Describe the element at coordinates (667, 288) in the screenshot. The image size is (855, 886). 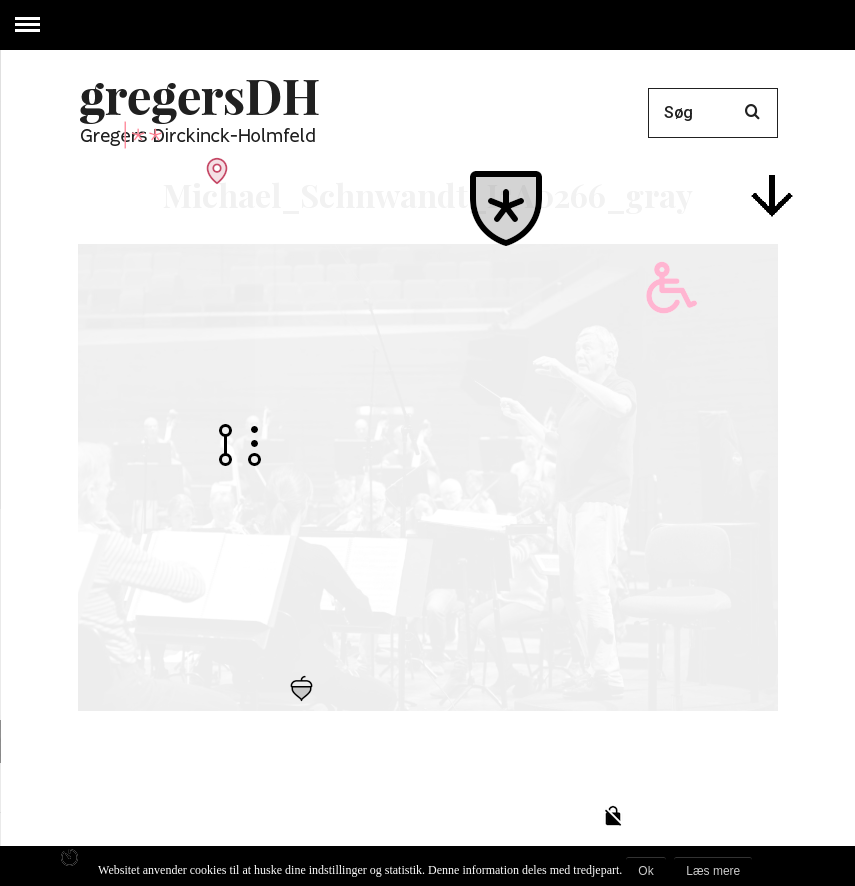
I see `indicates wheelchair accessible facilities` at that location.